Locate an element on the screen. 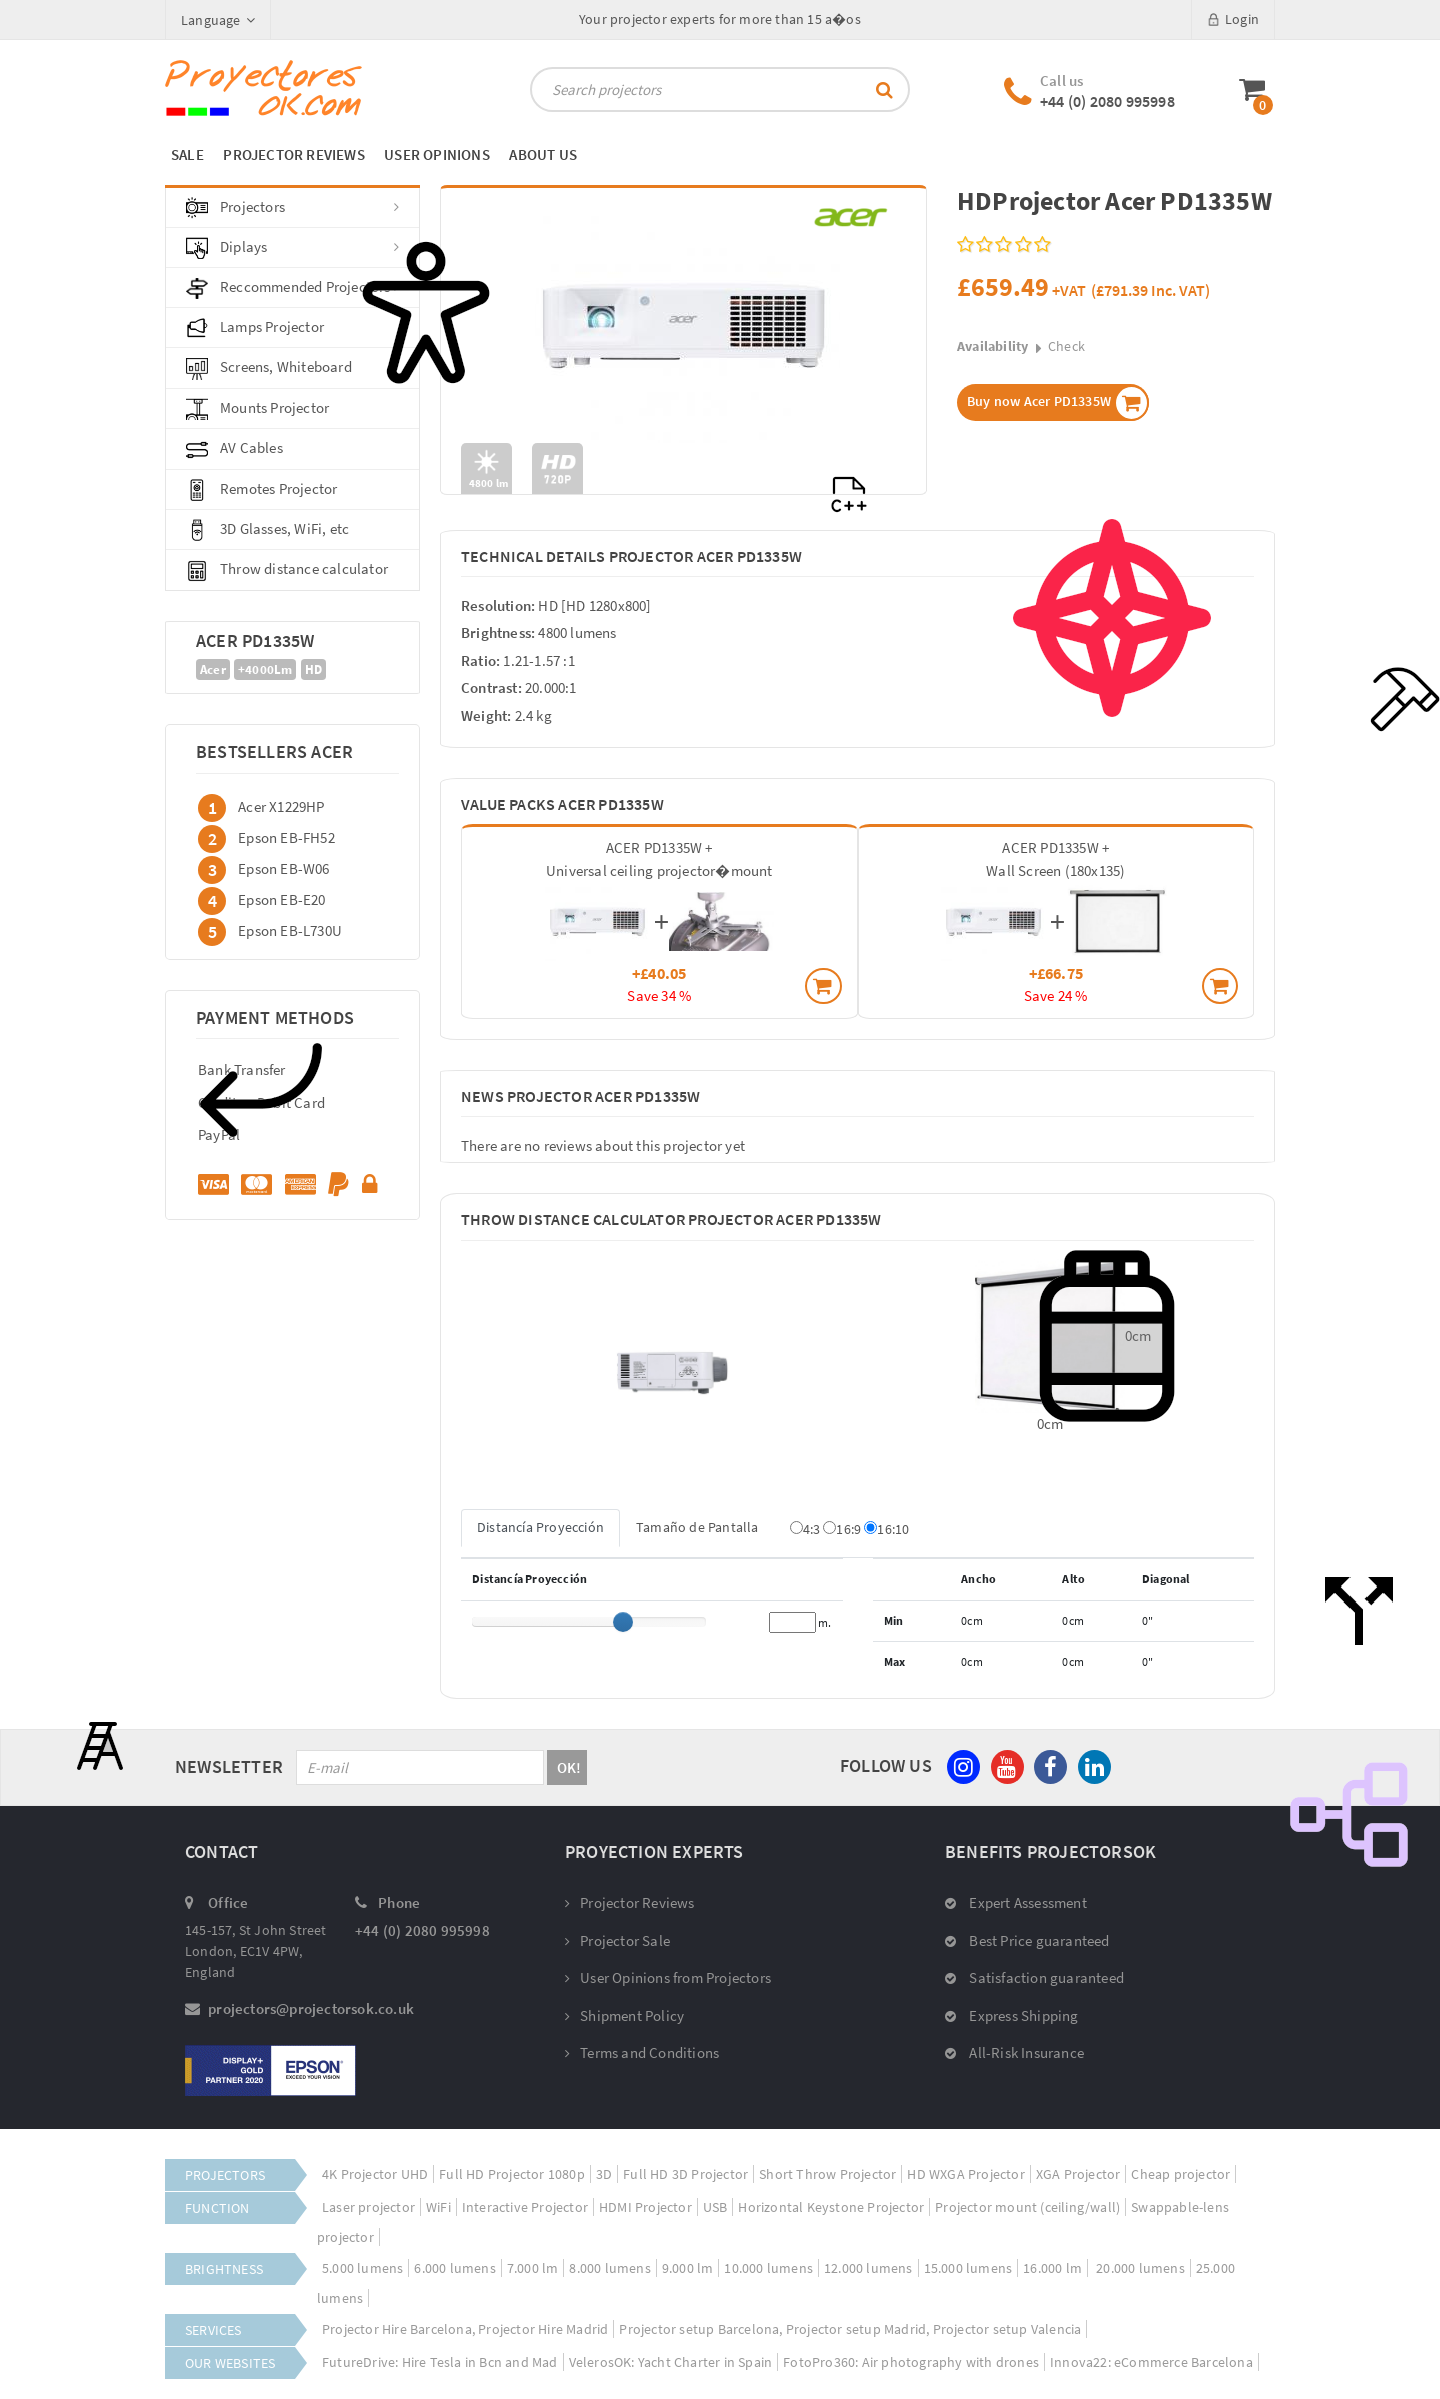  accessibility settings or features is located at coordinates (426, 315).